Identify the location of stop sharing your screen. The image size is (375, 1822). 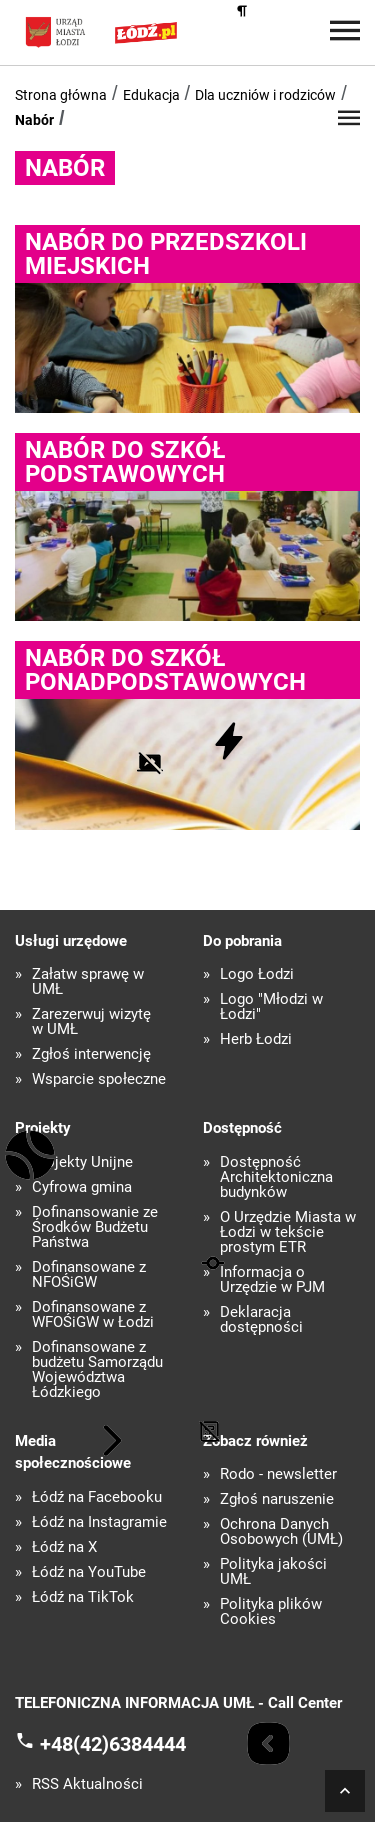
(150, 763).